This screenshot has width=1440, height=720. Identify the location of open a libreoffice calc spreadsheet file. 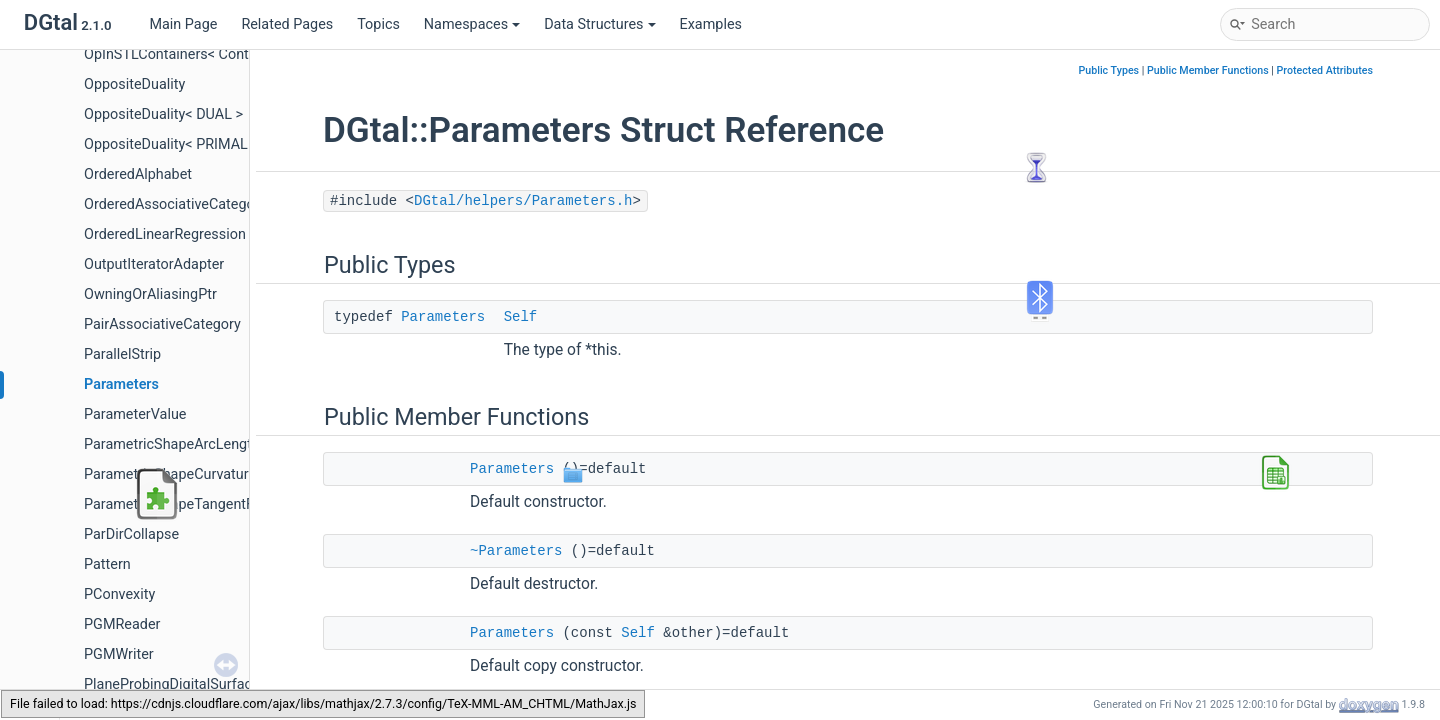
(1275, 472).